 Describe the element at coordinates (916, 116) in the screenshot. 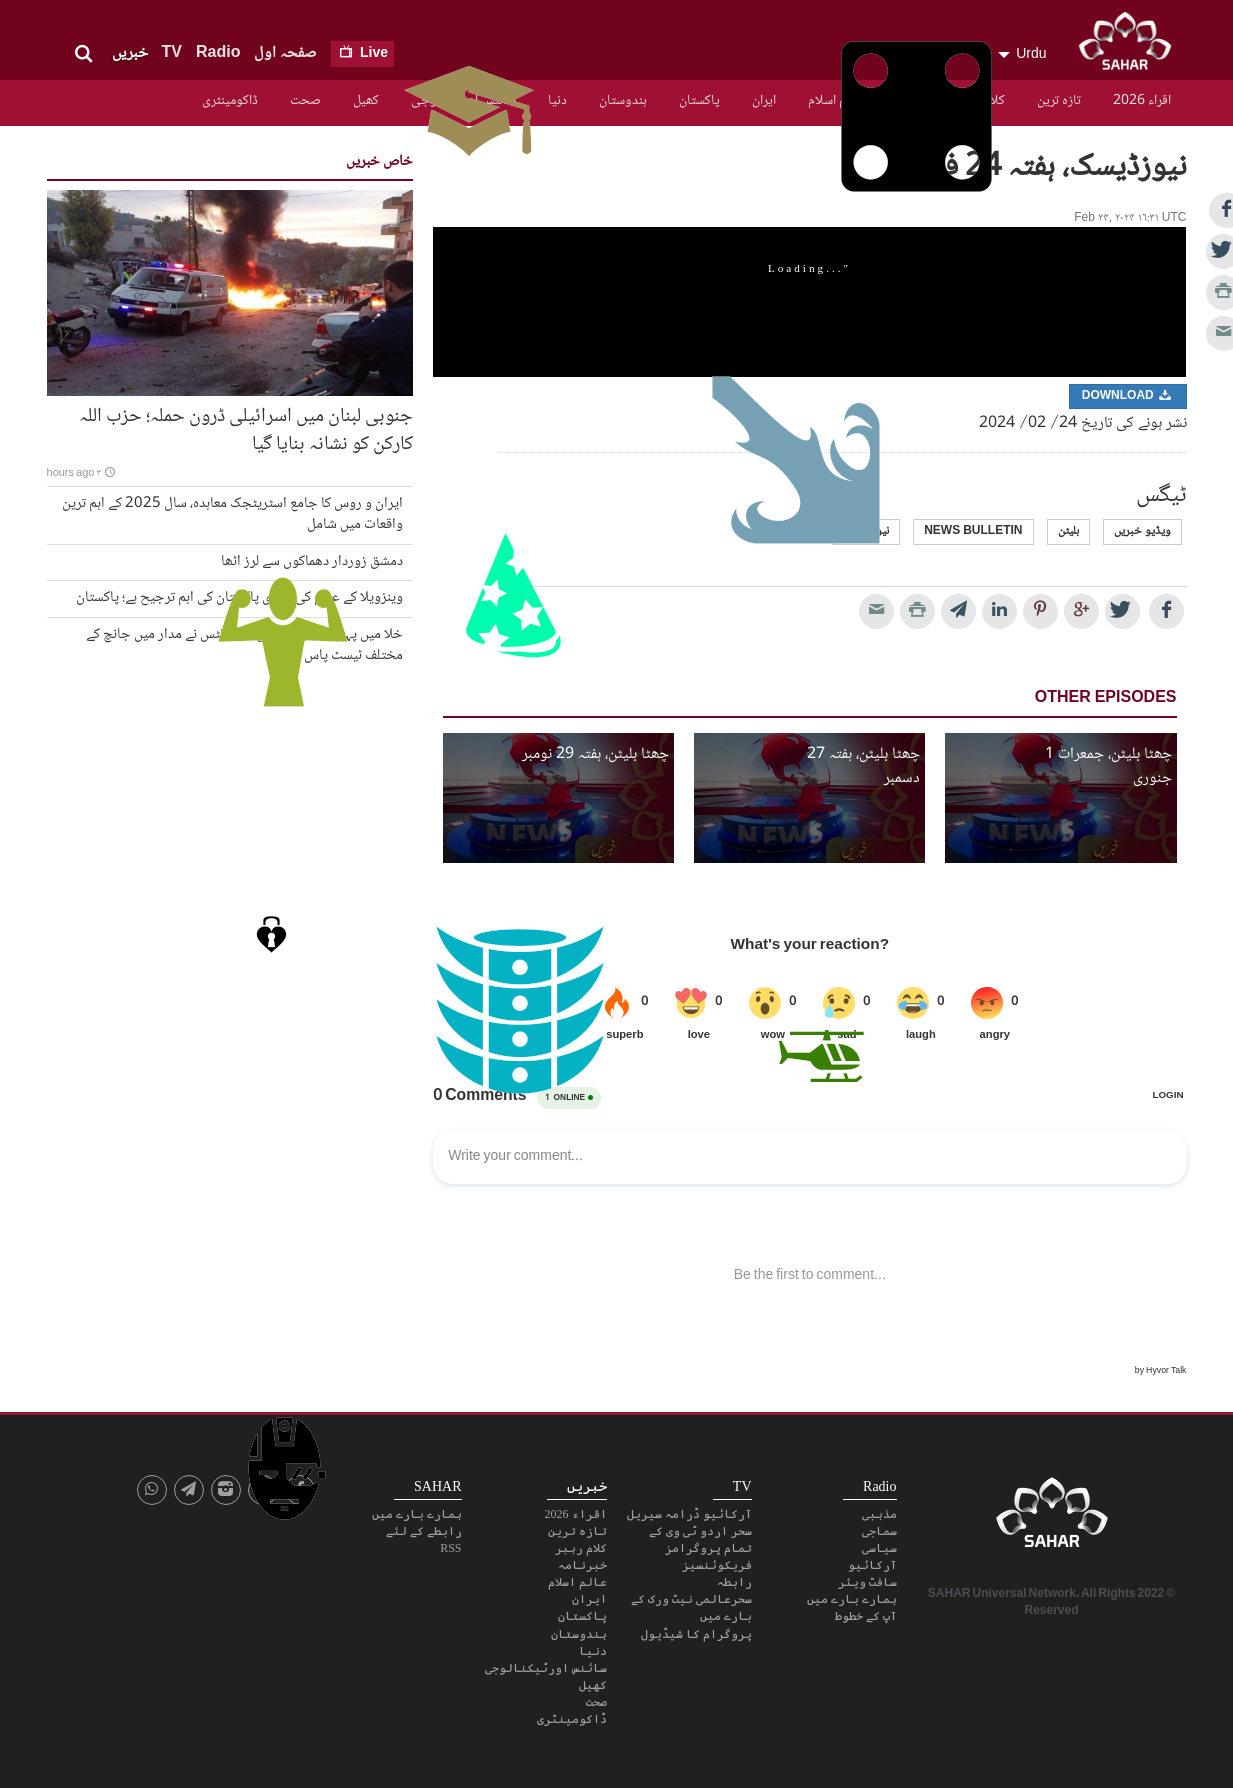

I see `roll the dice or randomize` at that location.